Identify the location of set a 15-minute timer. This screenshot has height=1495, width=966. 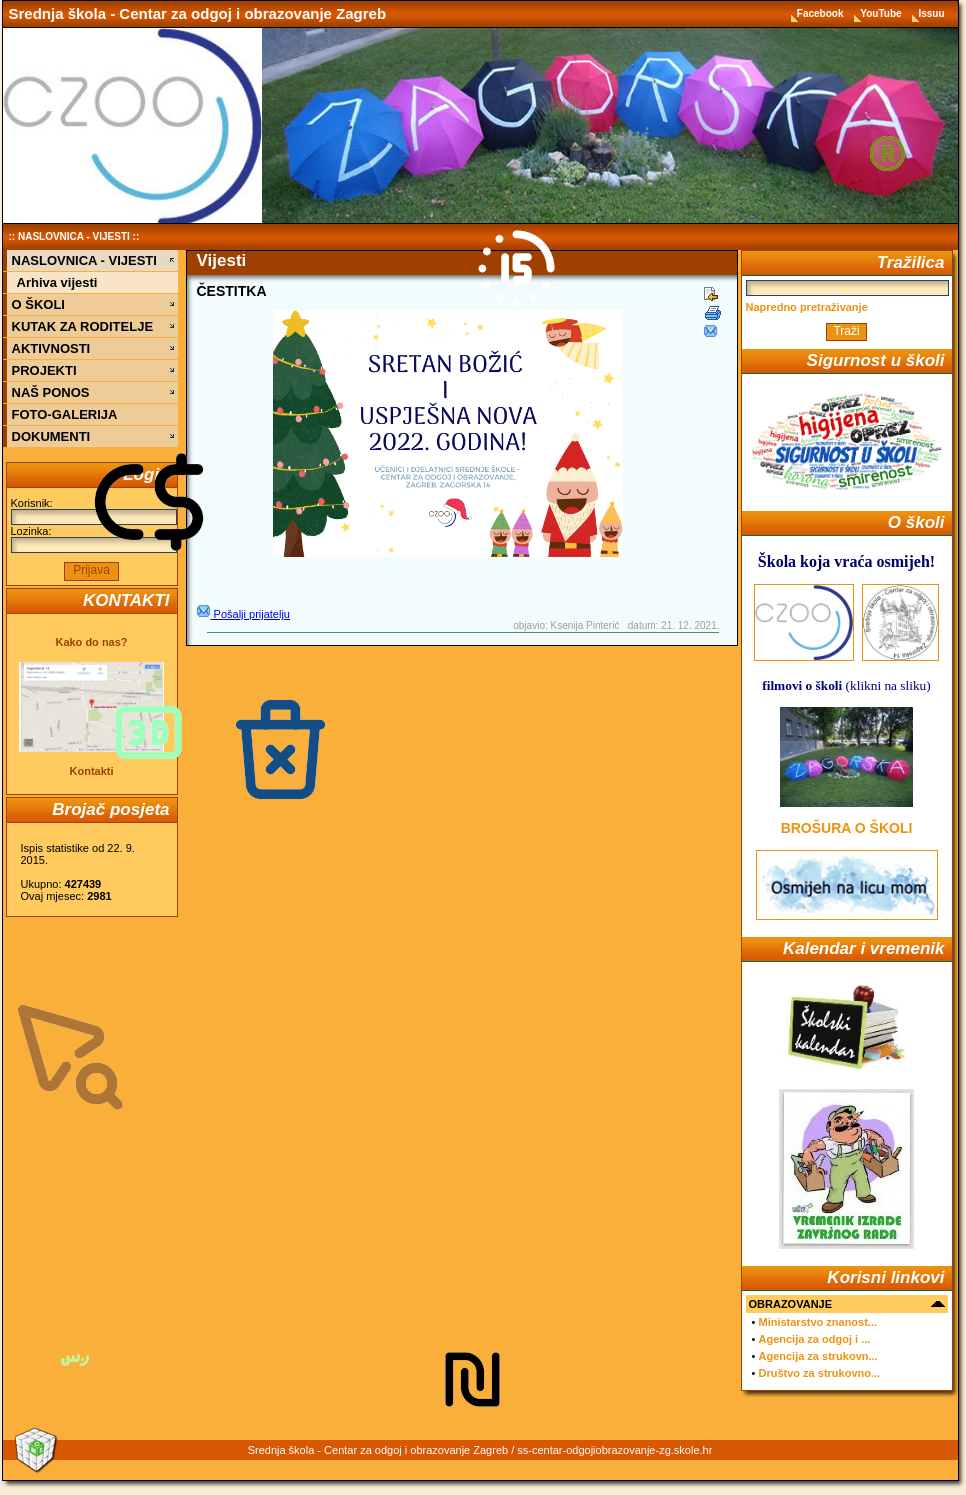
(516, 268).